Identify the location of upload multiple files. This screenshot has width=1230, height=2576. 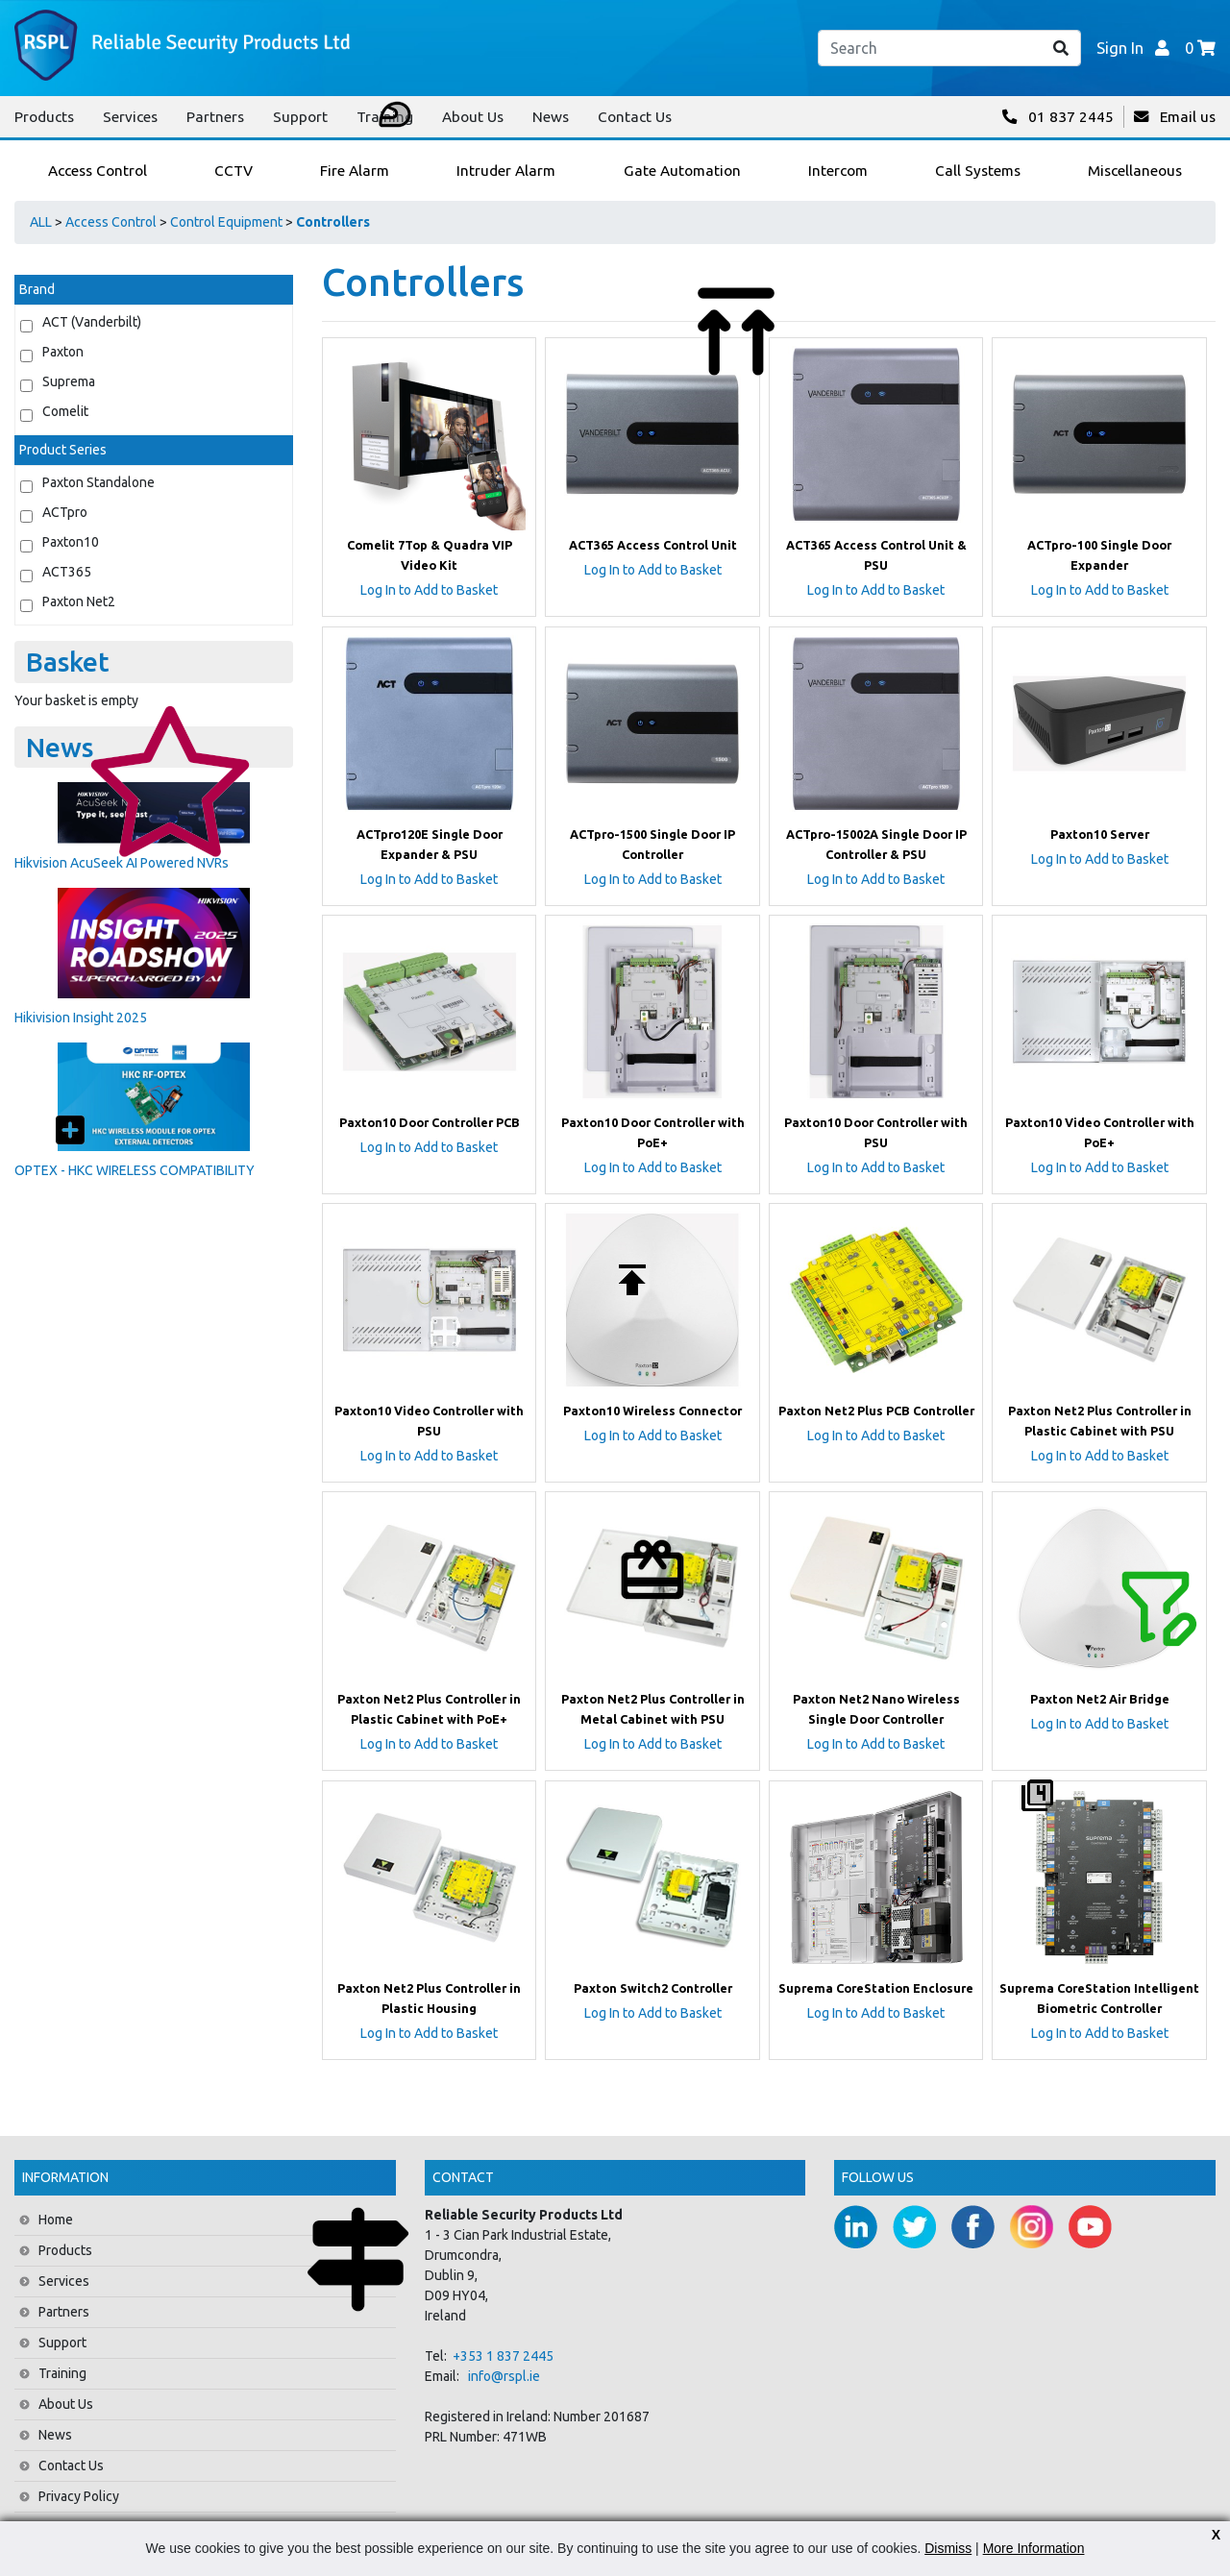
(736, 331).